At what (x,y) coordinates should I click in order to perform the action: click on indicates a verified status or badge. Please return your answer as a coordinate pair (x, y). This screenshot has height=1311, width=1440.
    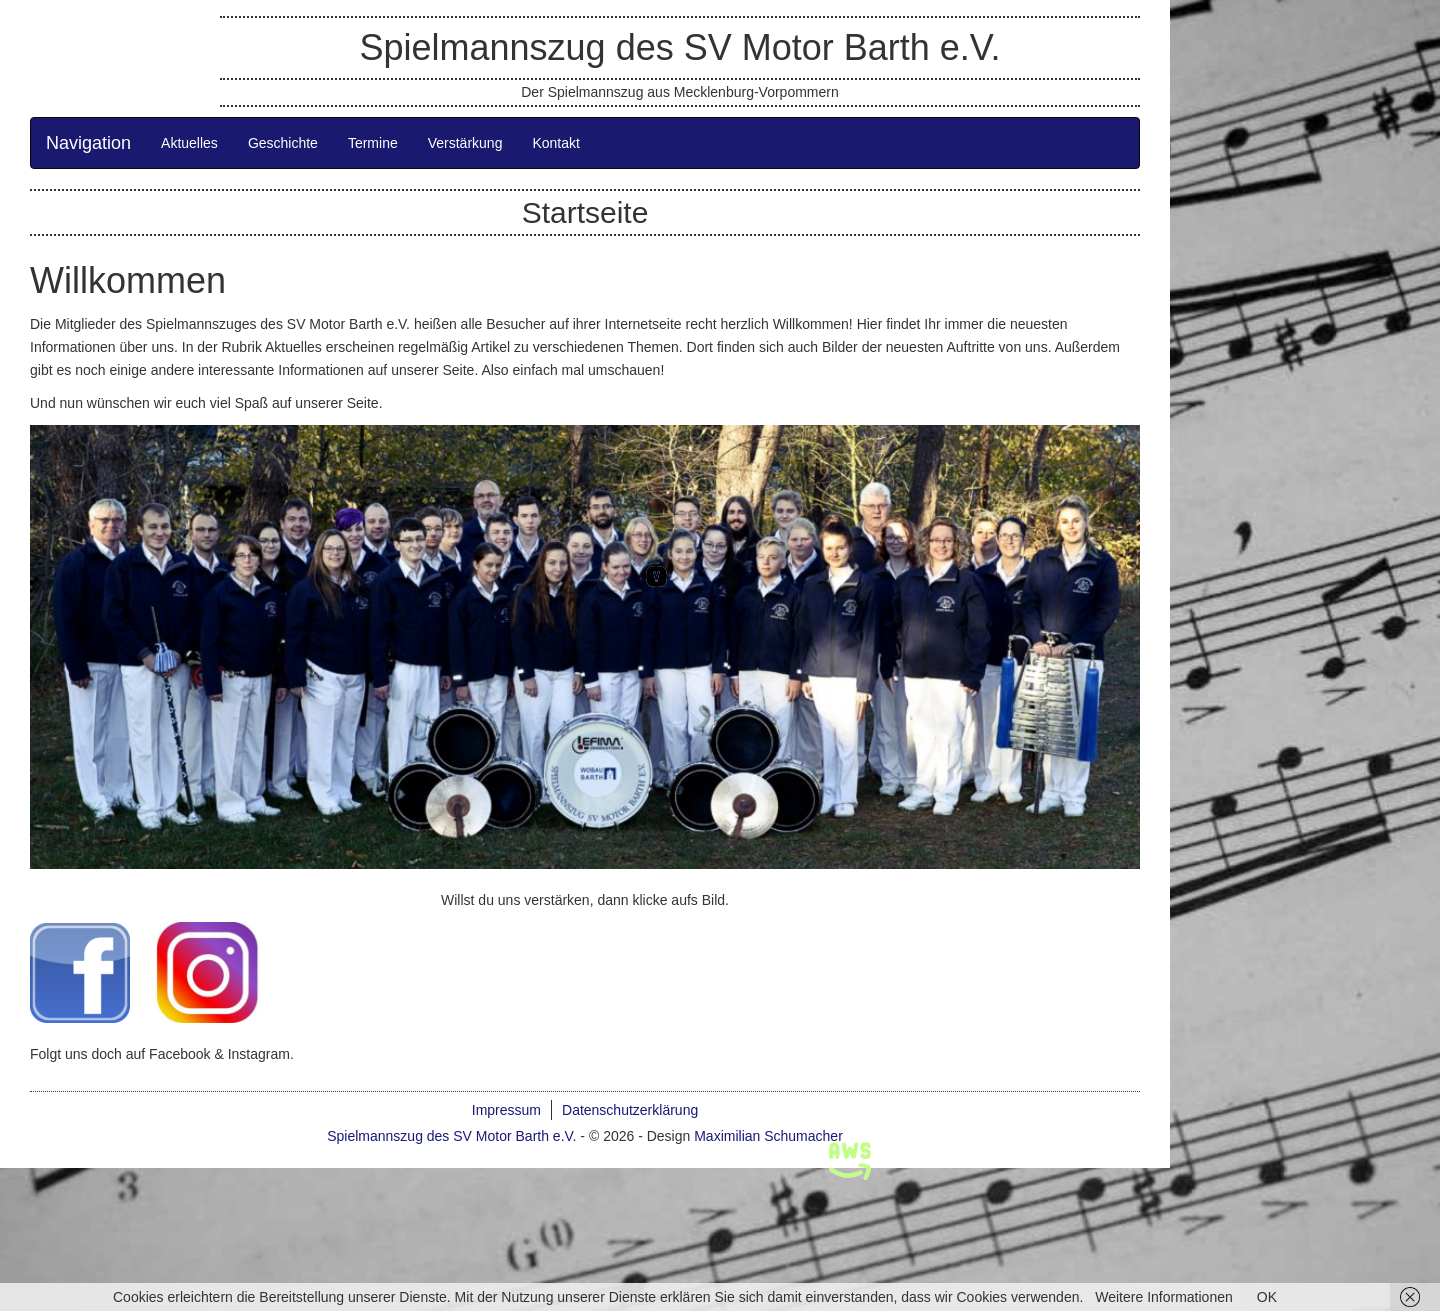
    Looking at the image, I should click on (656, 576).